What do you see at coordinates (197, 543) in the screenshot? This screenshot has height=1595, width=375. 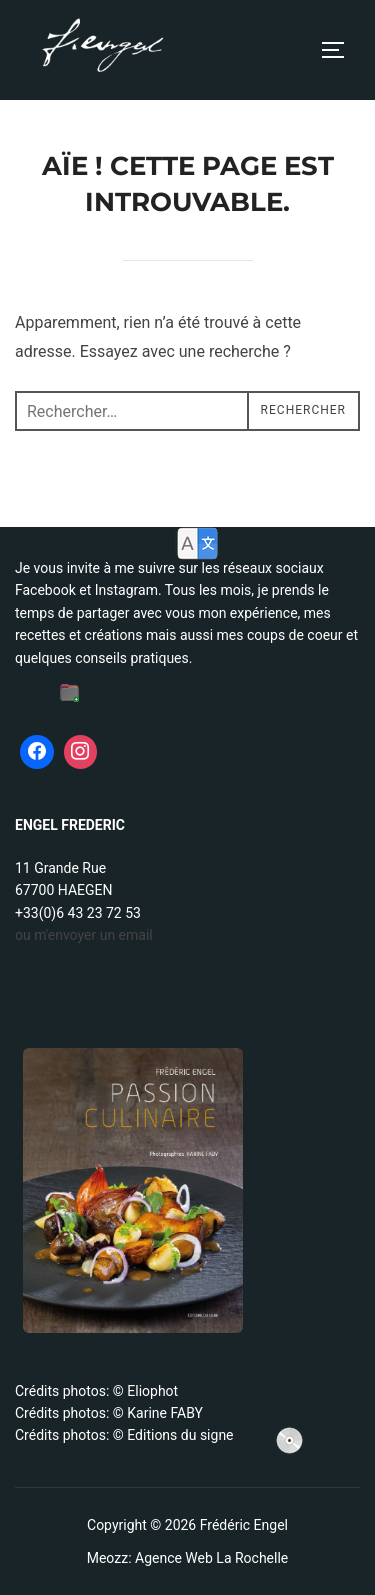 I see `access language and translation settings` at bounding box center [197, 543].